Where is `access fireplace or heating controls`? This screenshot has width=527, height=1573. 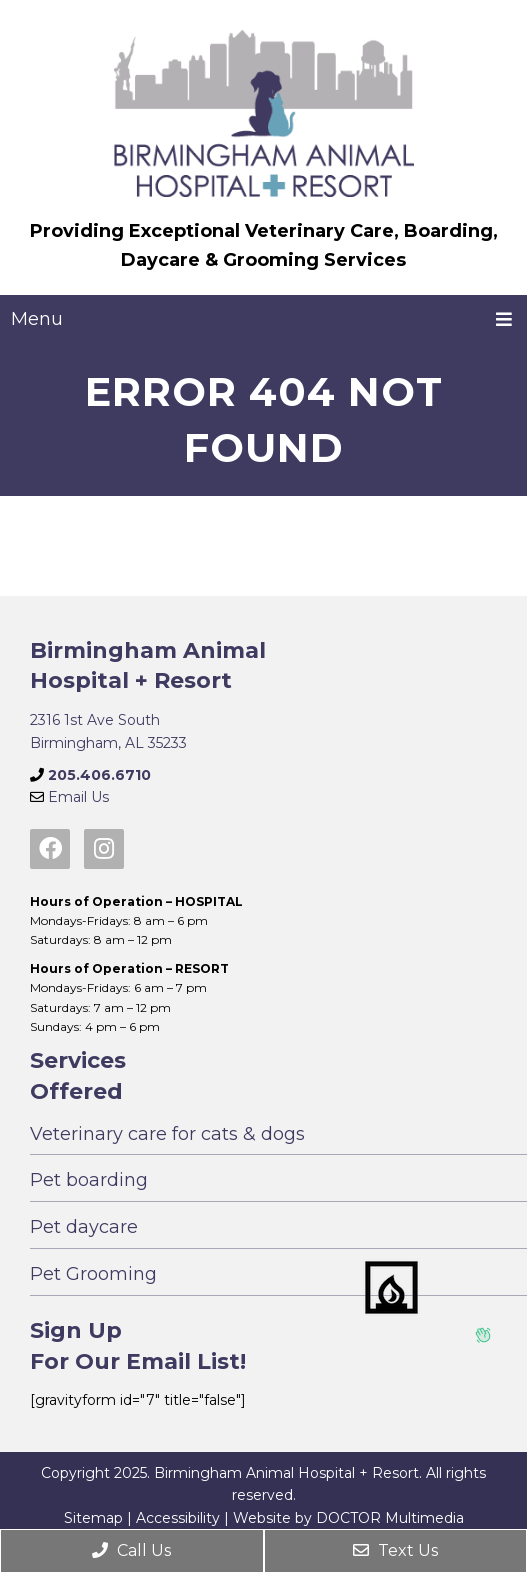
access fireplace or heating controls is located at coordinates (391, 1287).